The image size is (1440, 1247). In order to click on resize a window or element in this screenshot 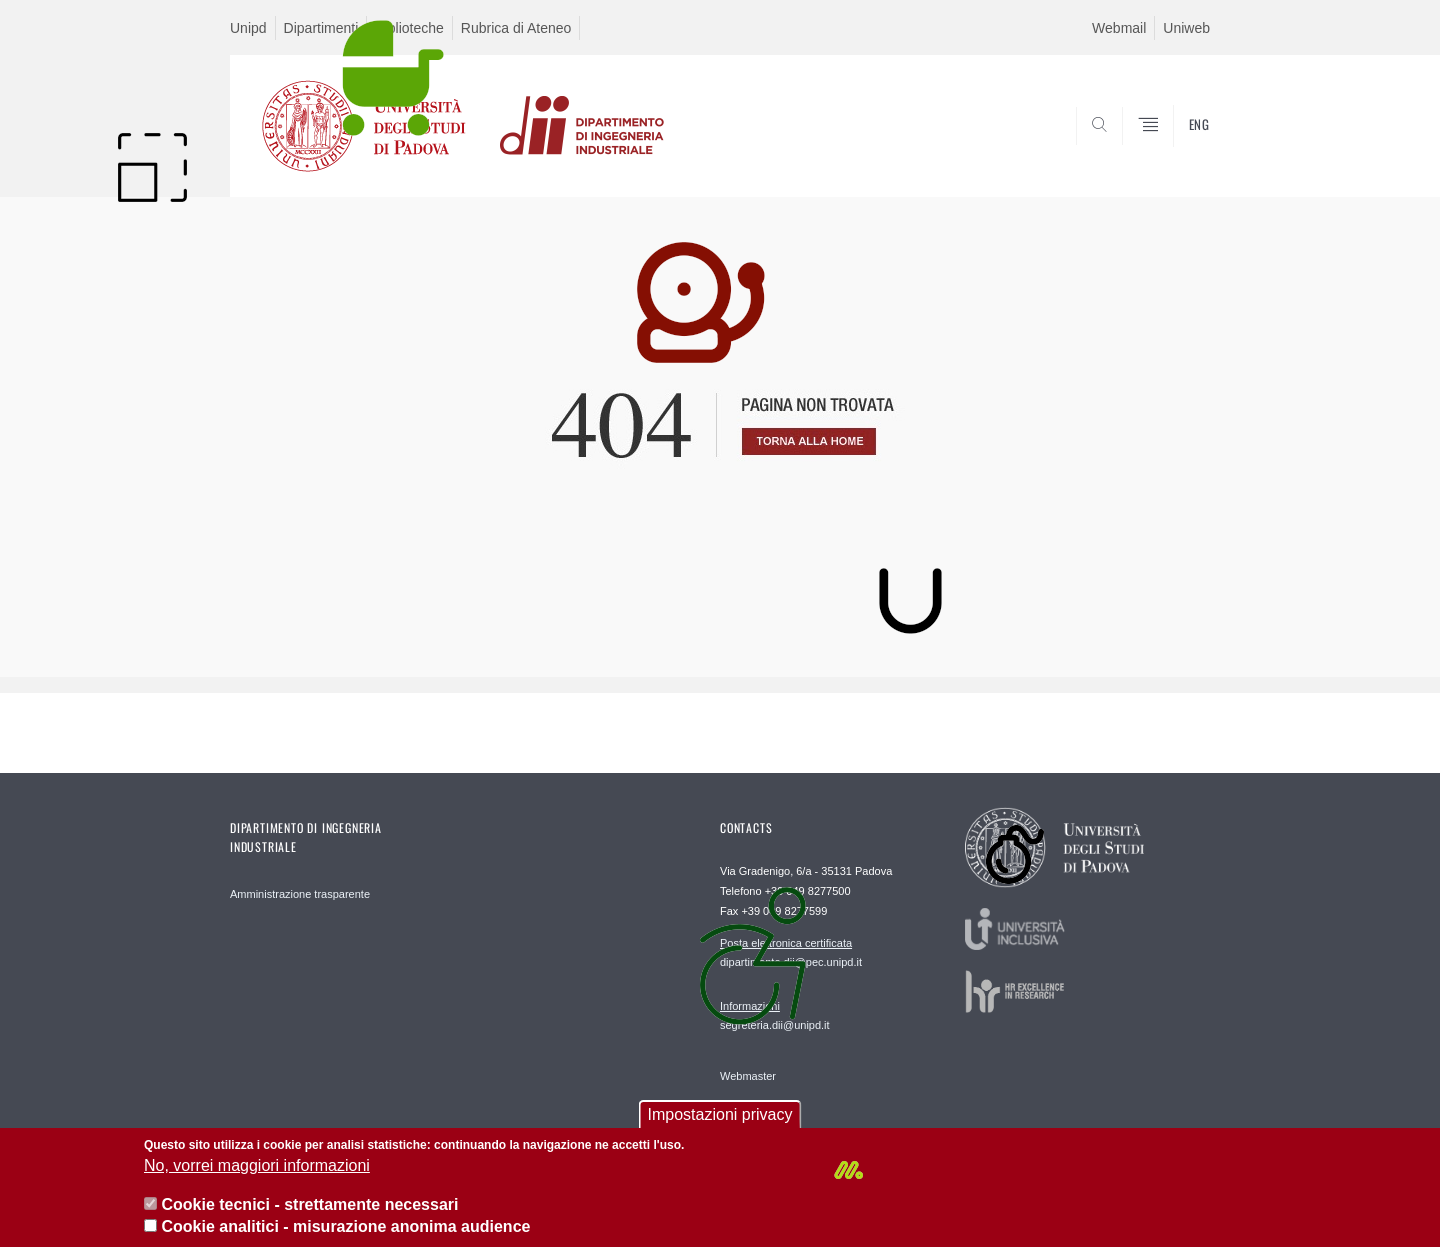, I will do `click(152, 167)`.